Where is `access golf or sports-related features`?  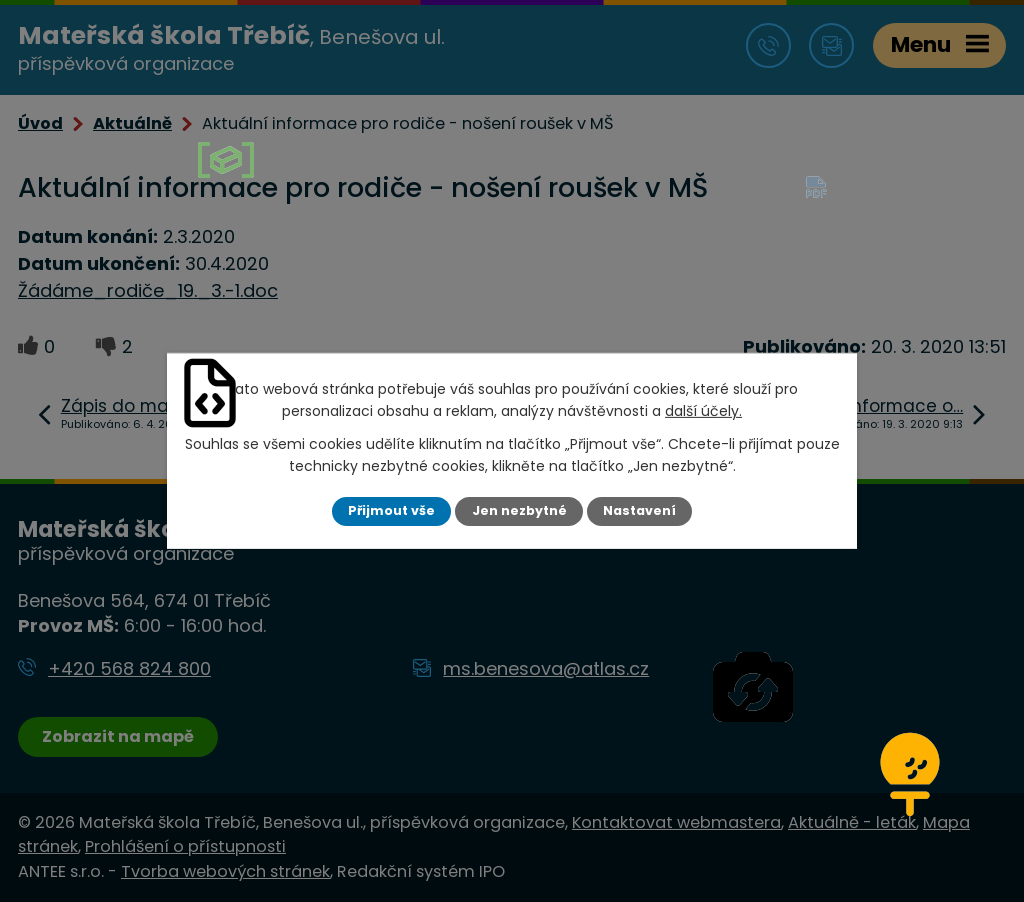
access golf or sports-related features is located at coordinates (910, 772).